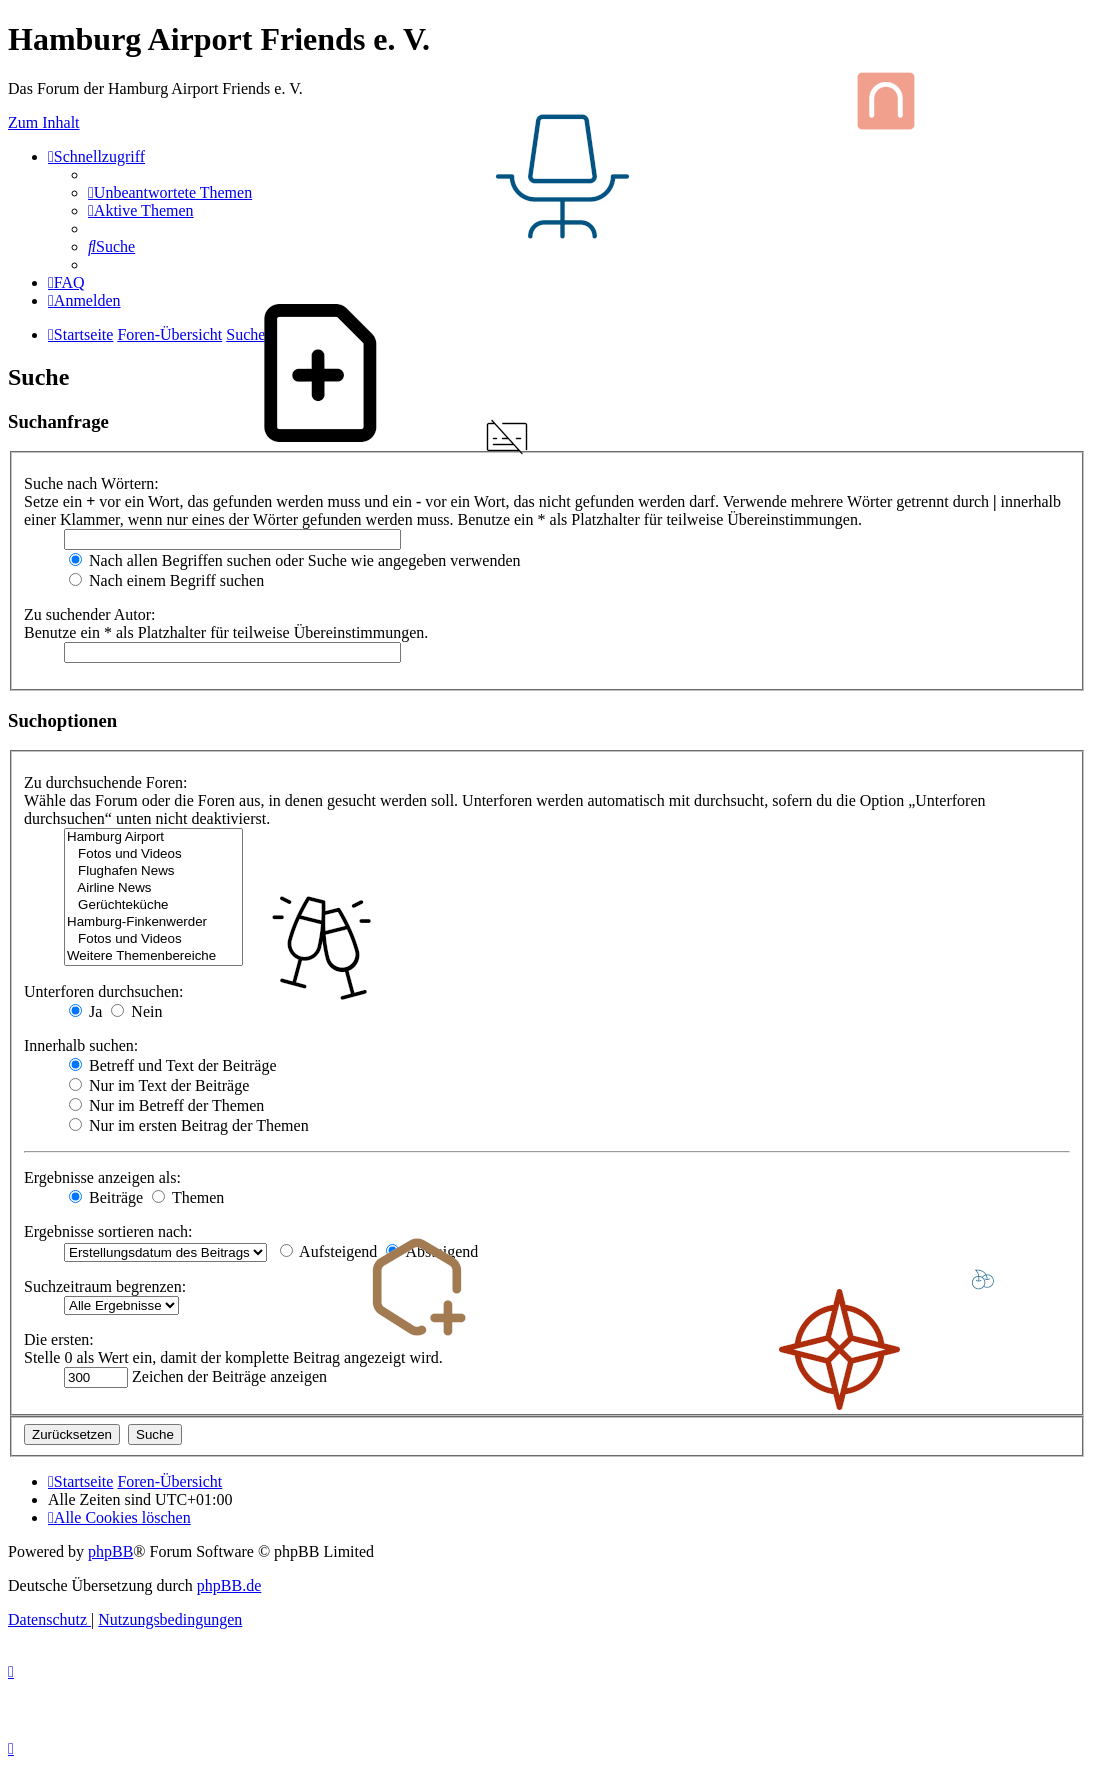  I want to click on access navigation or orientation tools, so click(839, 1349).